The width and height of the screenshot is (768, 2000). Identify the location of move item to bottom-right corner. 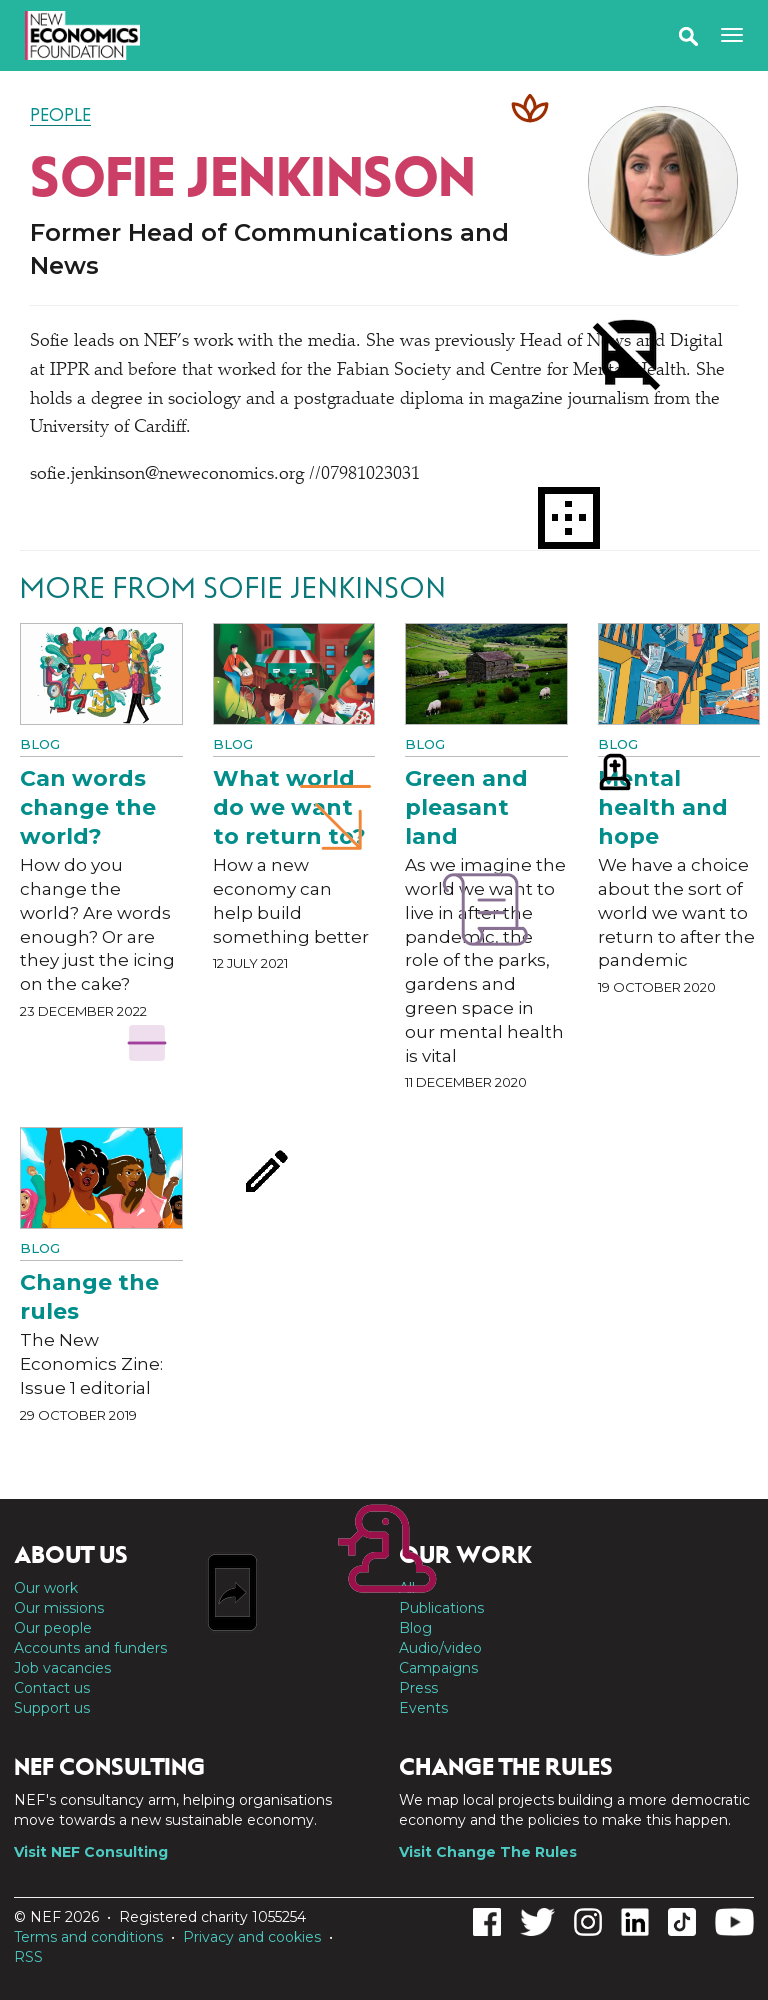
(335, 820).